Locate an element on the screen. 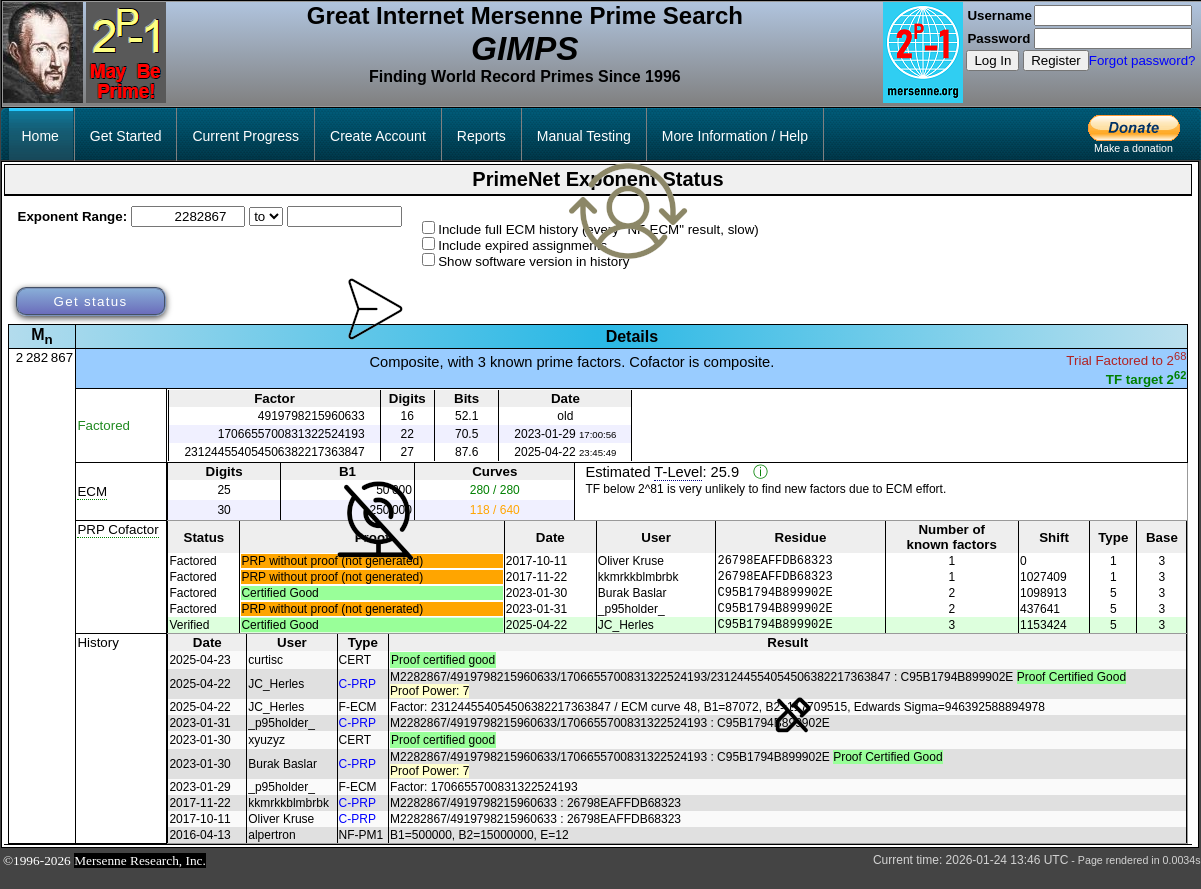  camera is disabled or blocked is located at coordinates (378, 522).